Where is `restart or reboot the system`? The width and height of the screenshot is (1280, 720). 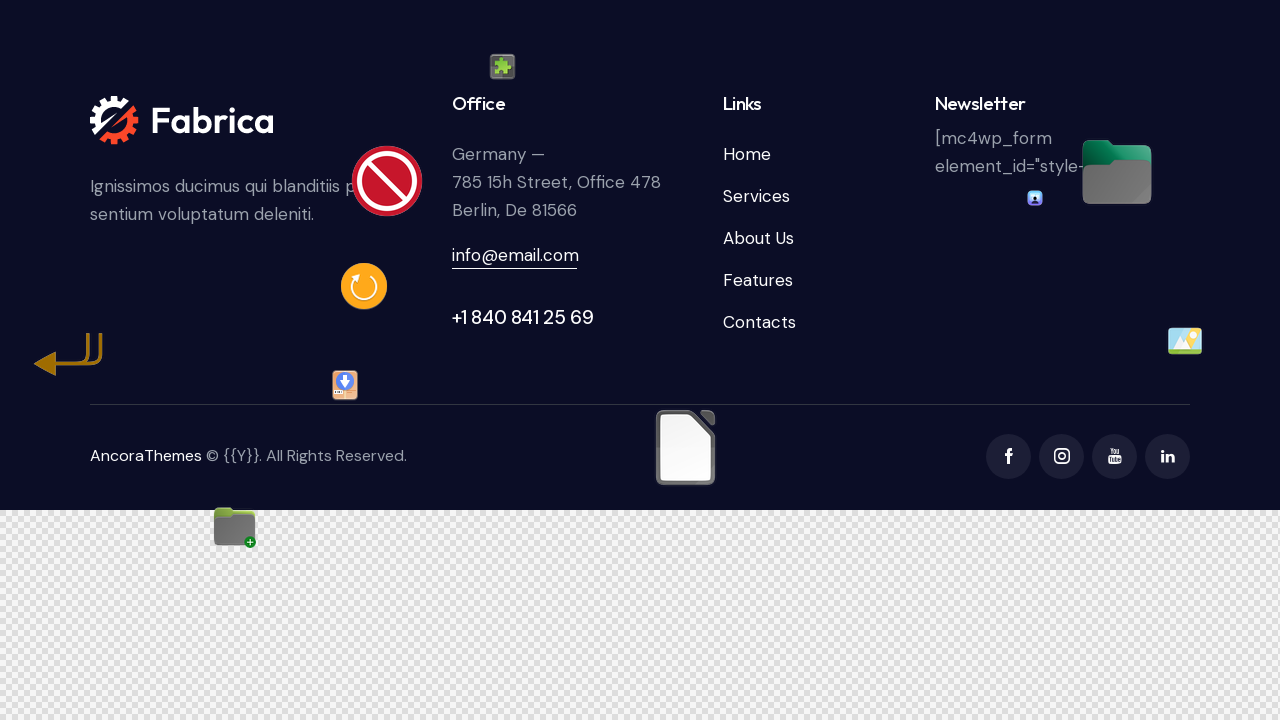 restart or reboot the system is located at coordinates (364, 286).